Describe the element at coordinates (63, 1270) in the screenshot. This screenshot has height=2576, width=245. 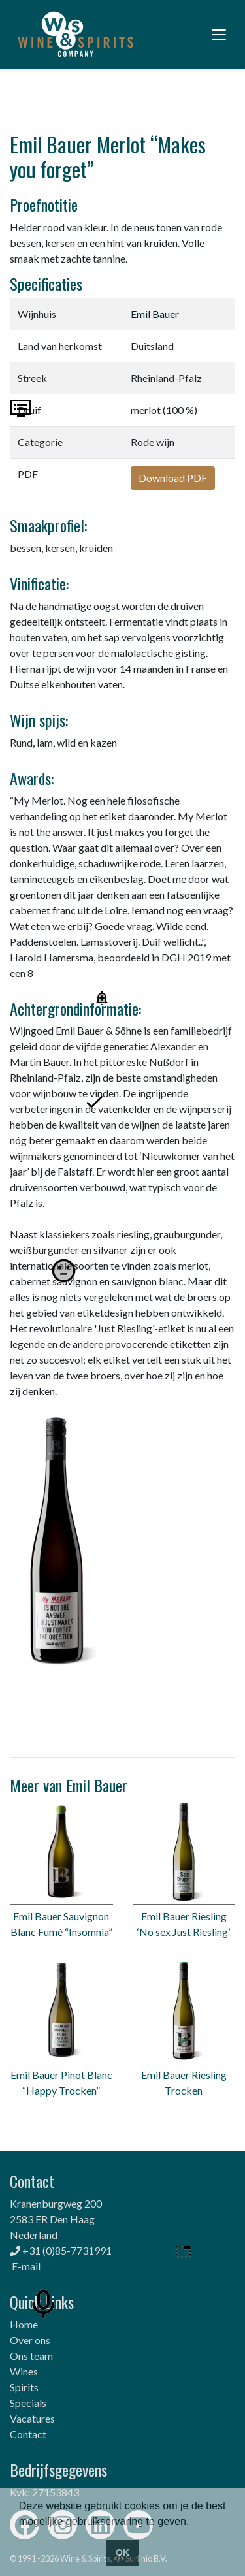
I see `indicates neutral feedback or rating` at that location.